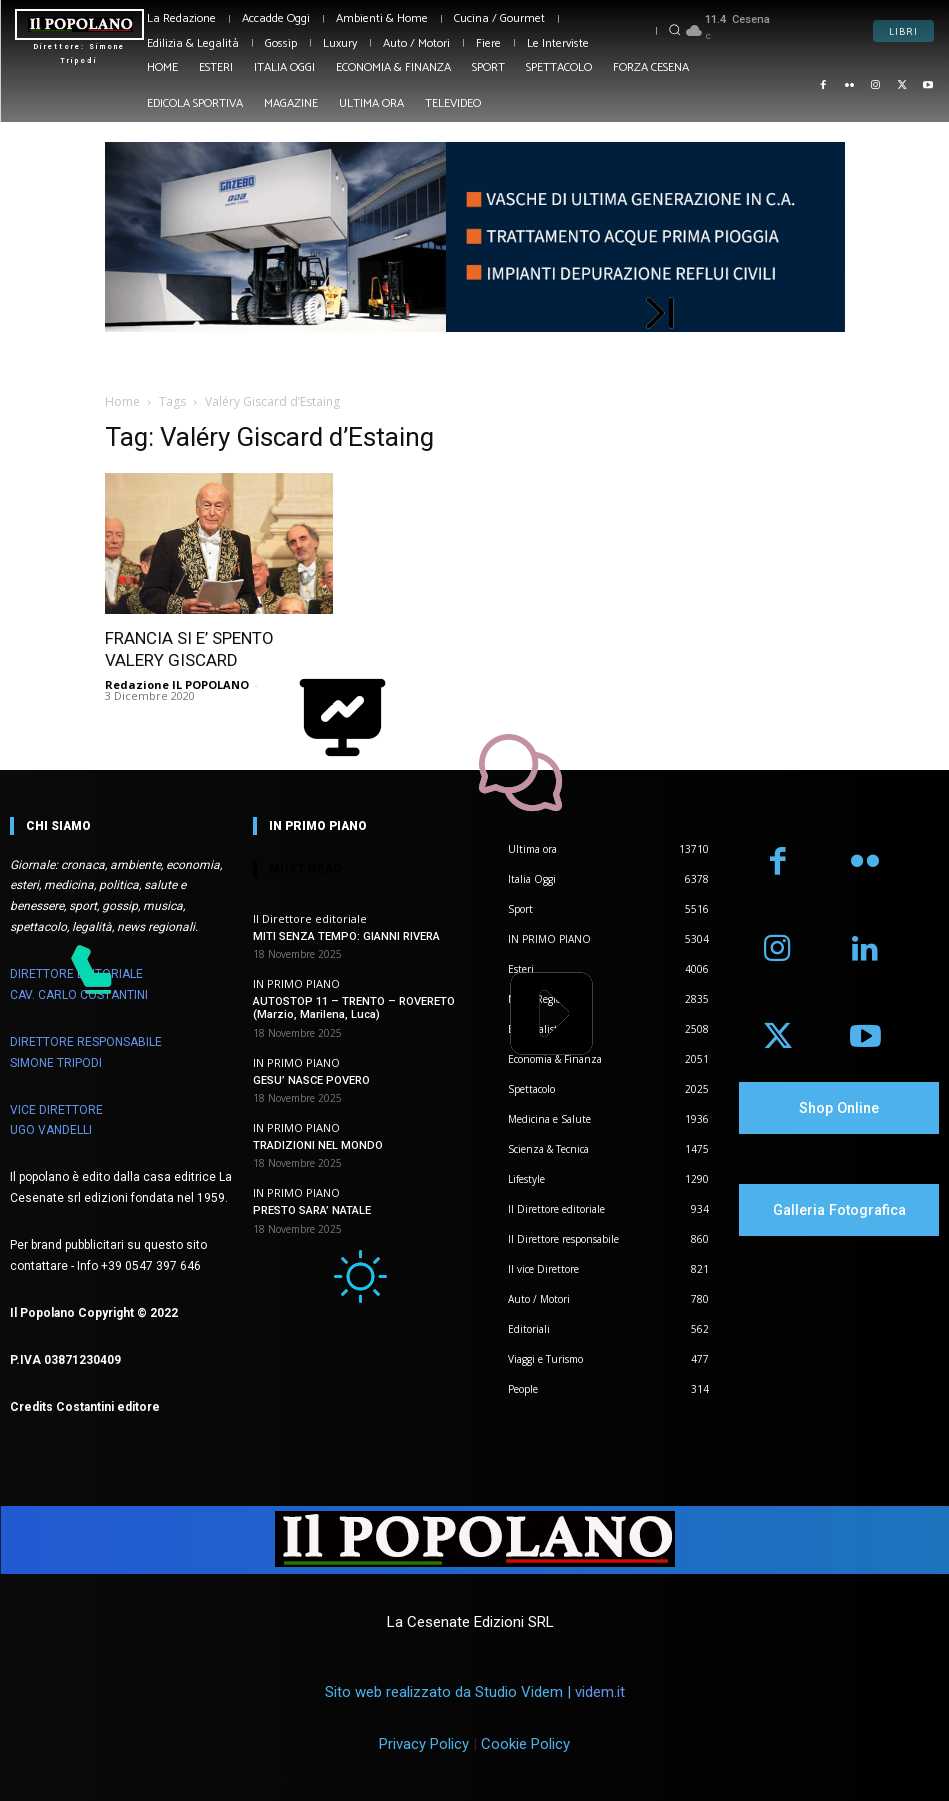  I want to click on start a presentation or slideshow, so click(342, 717).